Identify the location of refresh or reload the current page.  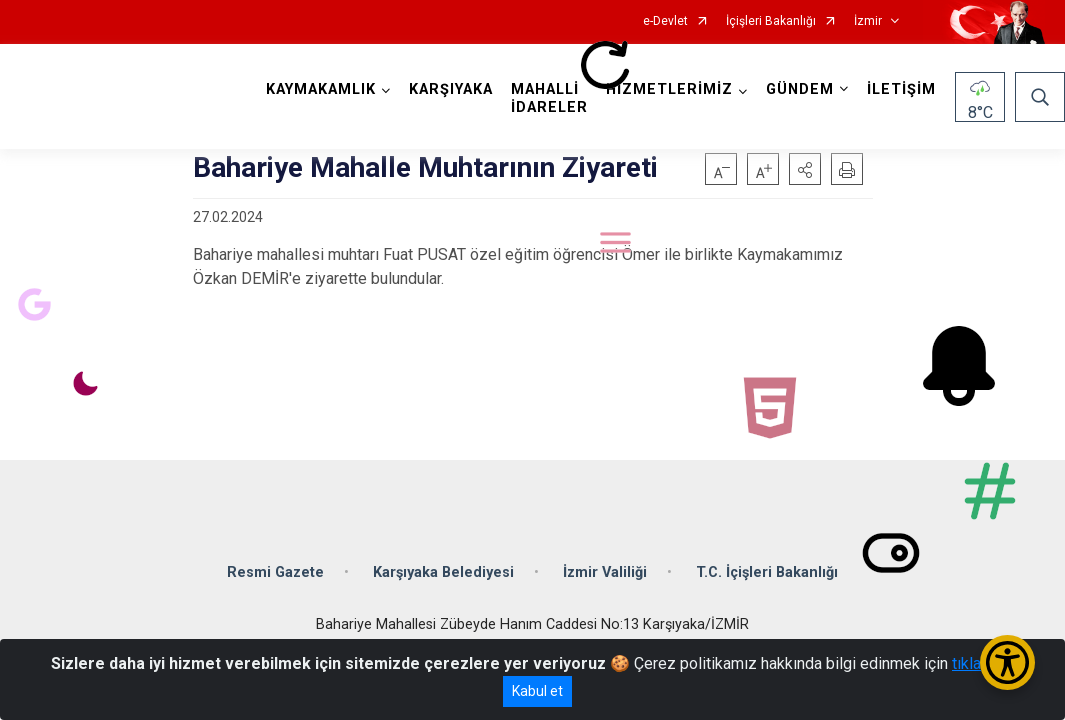
(605, 65).